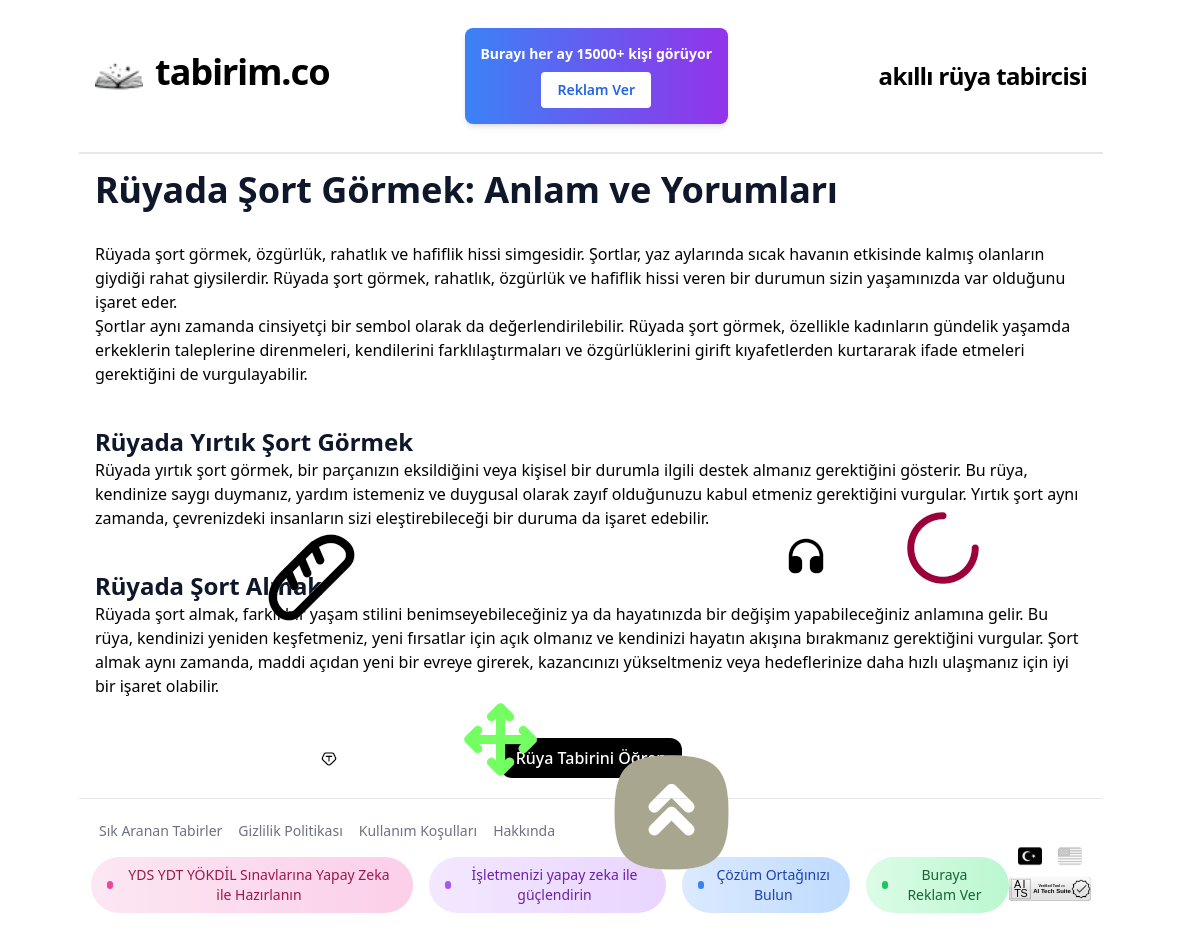  What do you see at coordinates (311, 577) in the screenshot?
I see `browse bakery or bread products` at bounding box center [311, 577].